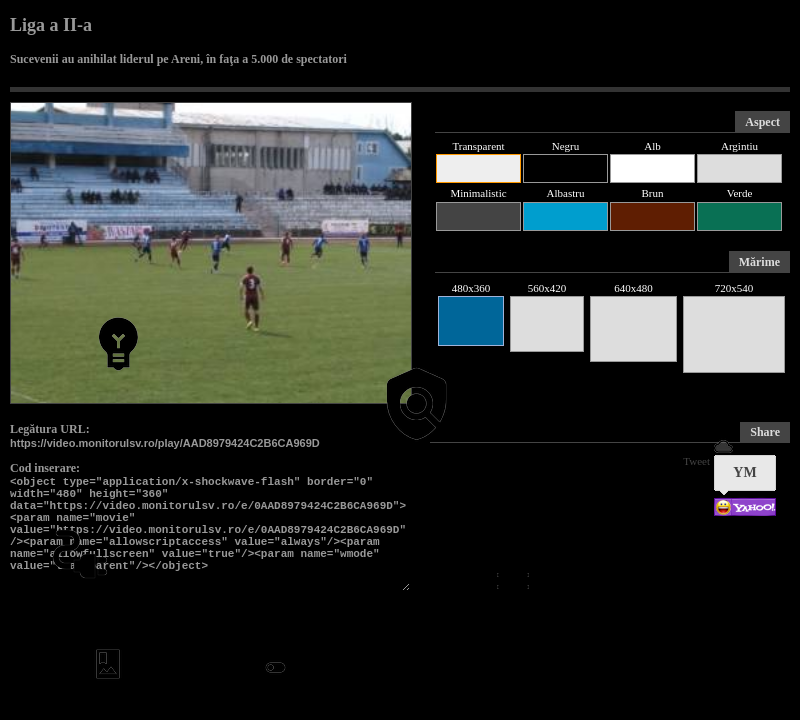 Image resolution: width=800 pixels, height=720 pixels. I want to click on view photo album, so click(108, 664).